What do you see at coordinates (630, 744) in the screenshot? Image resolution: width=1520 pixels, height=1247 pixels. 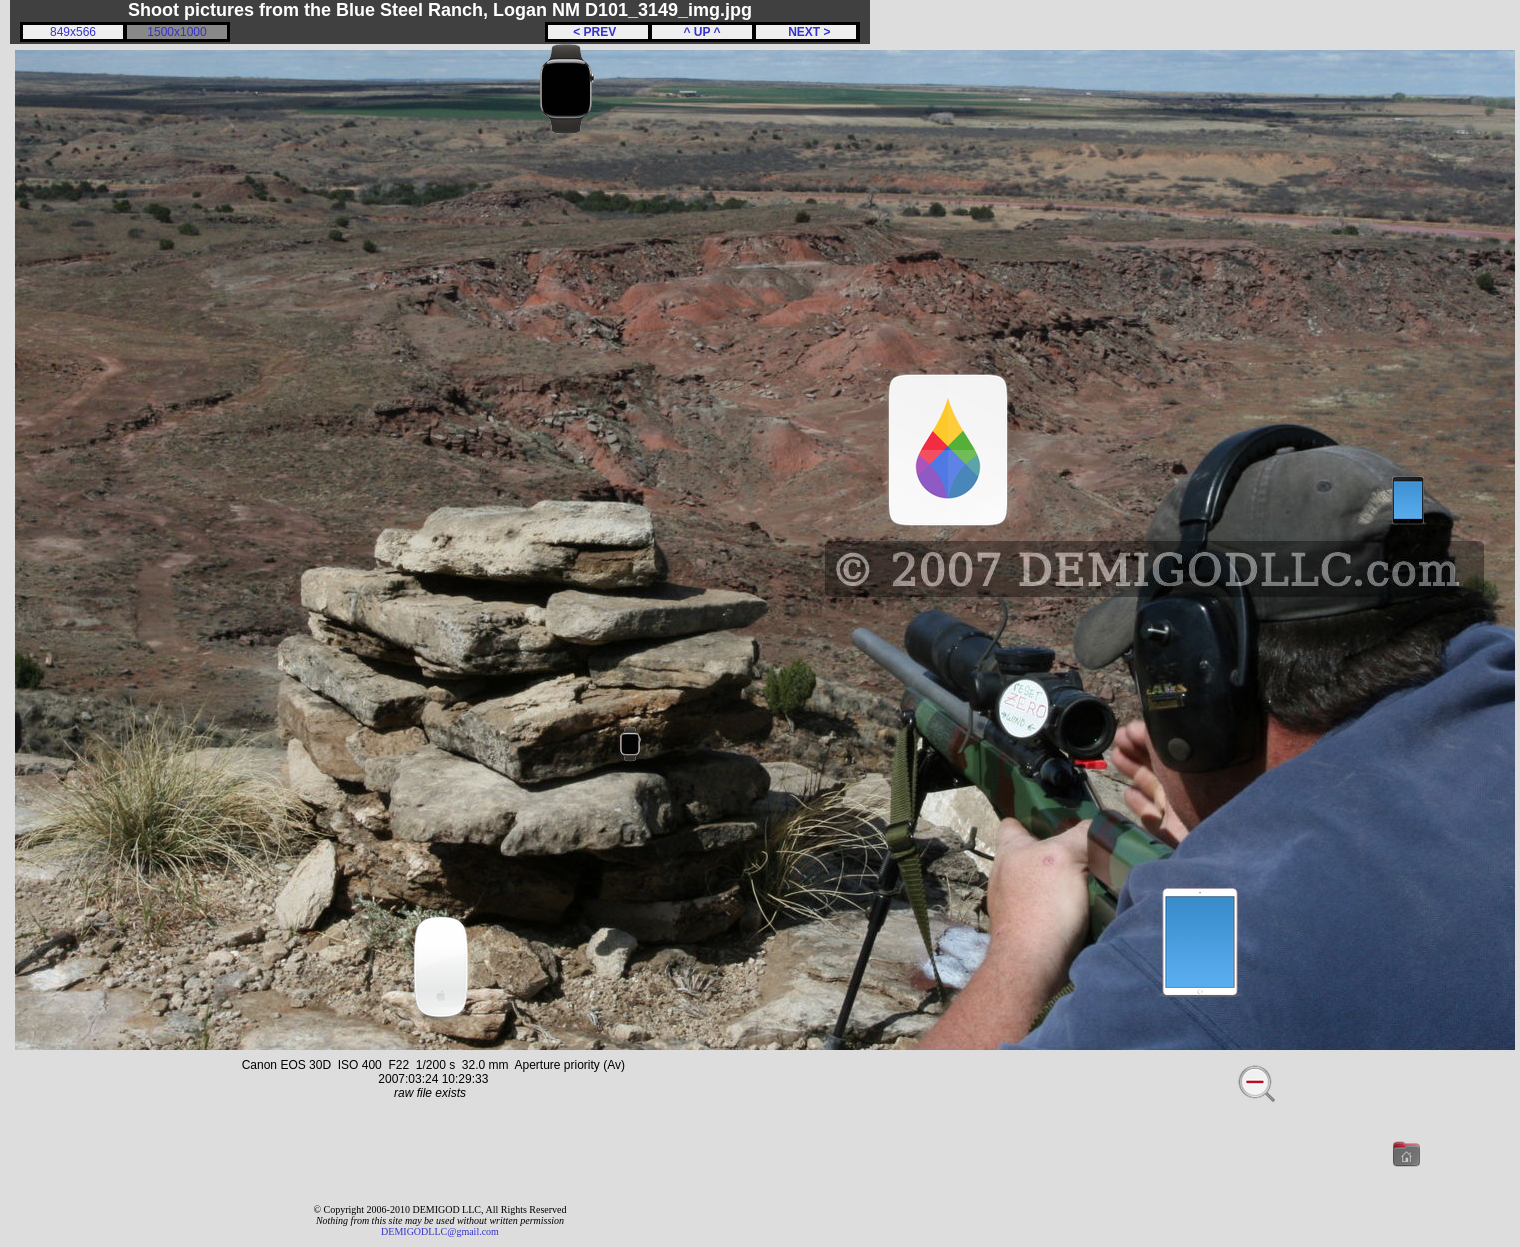 I see `apple watch series 9 device icon` at bounding box center [630, 744].